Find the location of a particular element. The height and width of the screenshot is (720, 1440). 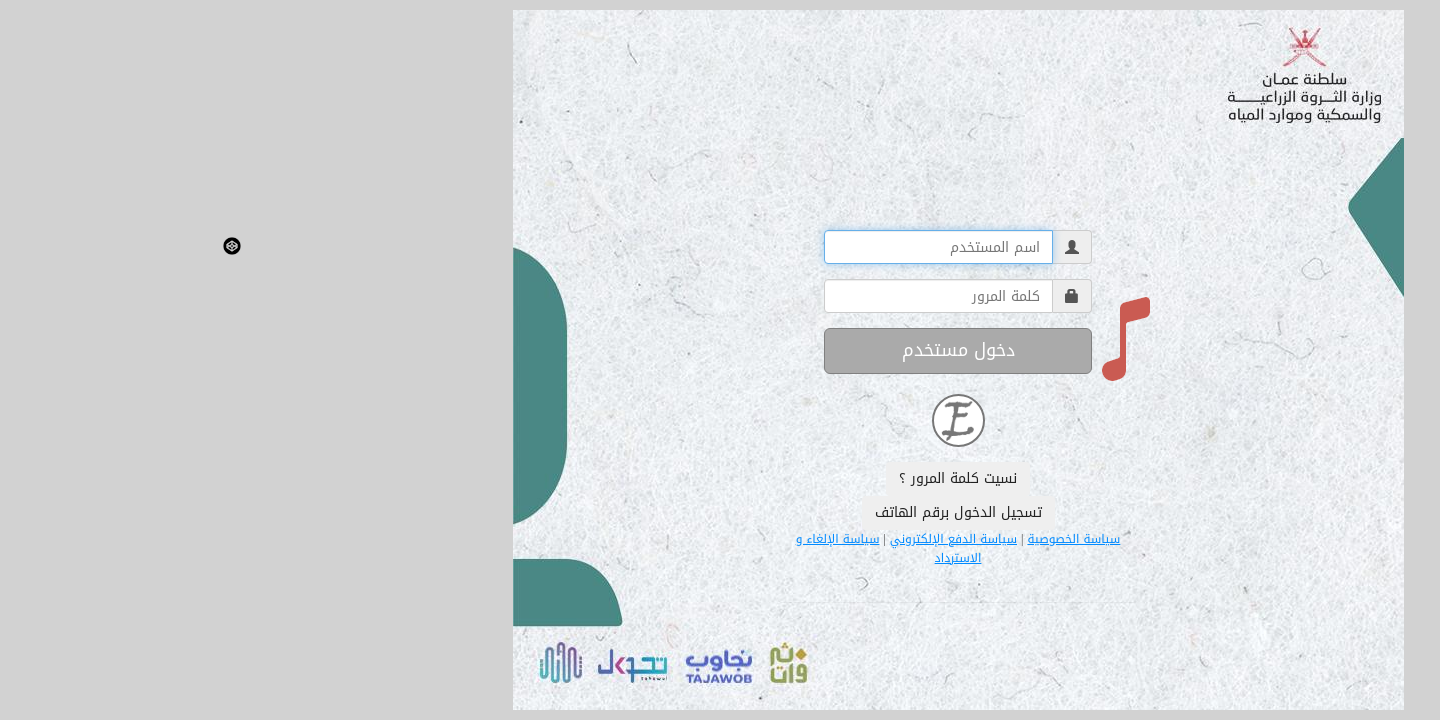

access music library or player is located at coordinates (1126, 339).